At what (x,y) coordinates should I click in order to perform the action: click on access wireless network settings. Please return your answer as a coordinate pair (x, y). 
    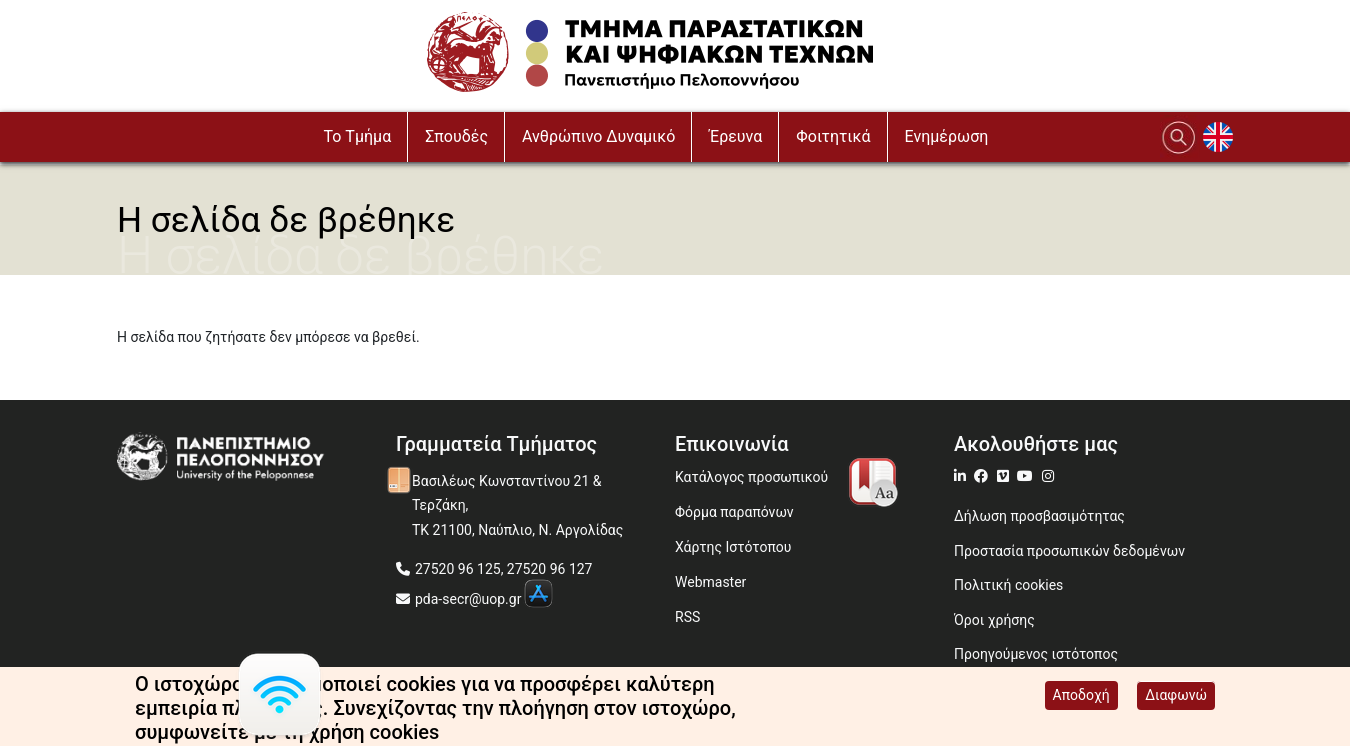
    Looking at the image, I should click on (279, 694).